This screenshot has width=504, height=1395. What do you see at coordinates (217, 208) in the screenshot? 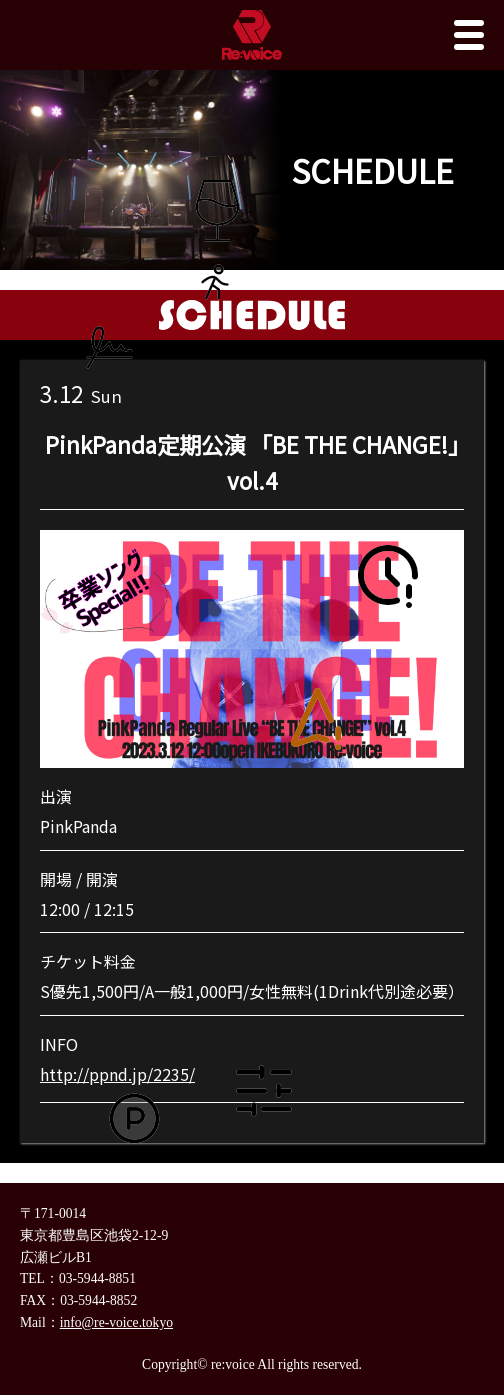
I see `browse wine selection` at bounding box center [217, 208].